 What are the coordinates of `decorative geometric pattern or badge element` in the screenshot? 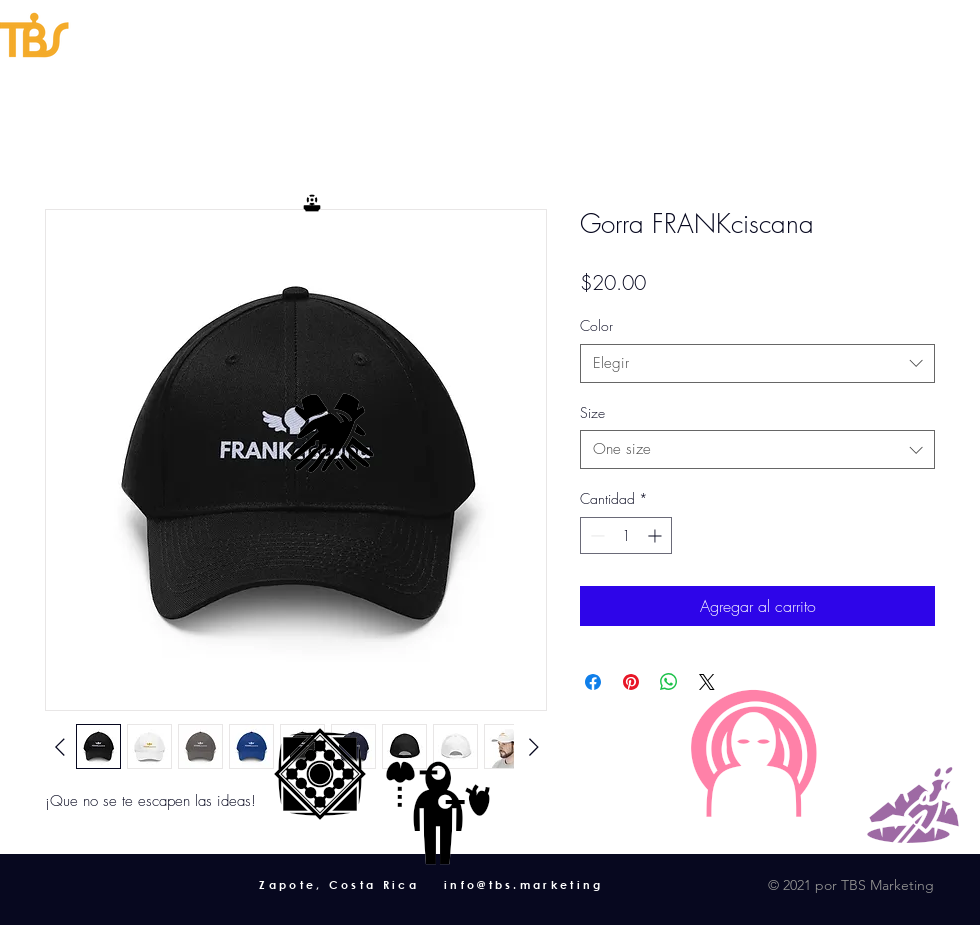 It's located at (320, 774).